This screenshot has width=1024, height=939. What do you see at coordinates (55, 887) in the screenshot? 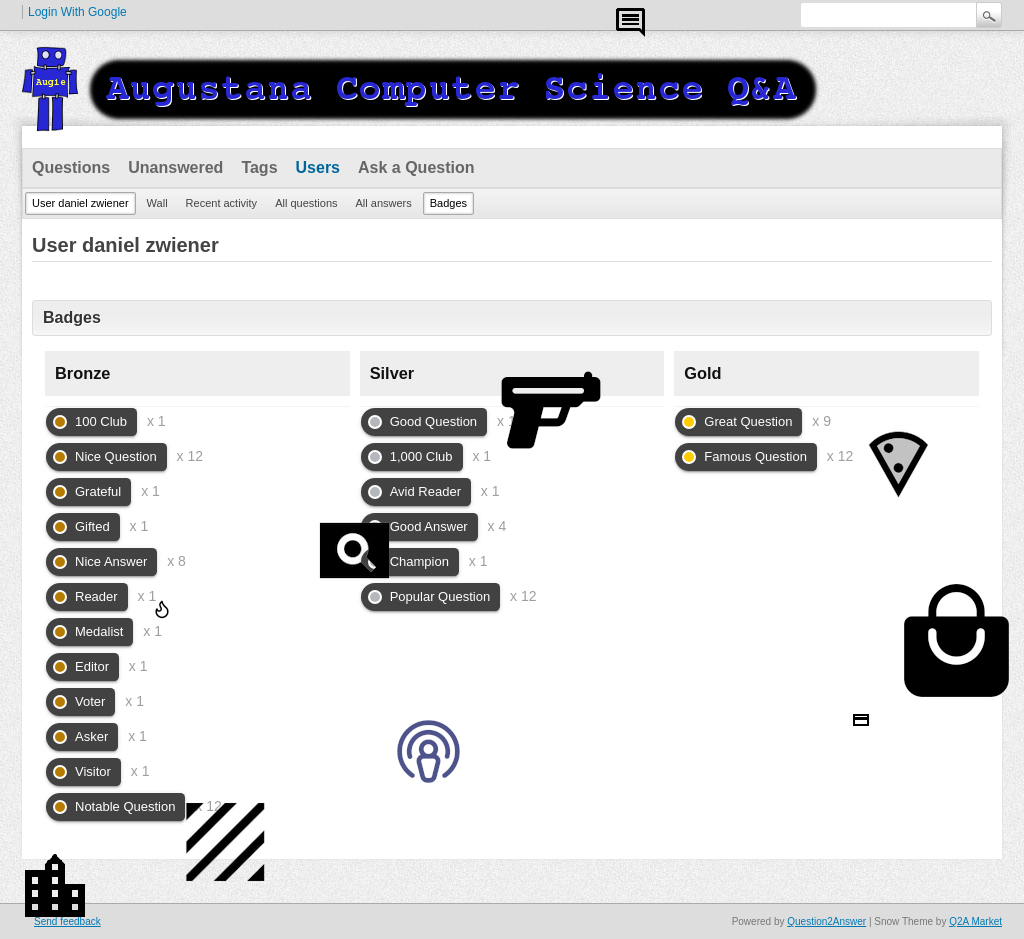
I see `view city or urban location` at bounding box center [55, 887].